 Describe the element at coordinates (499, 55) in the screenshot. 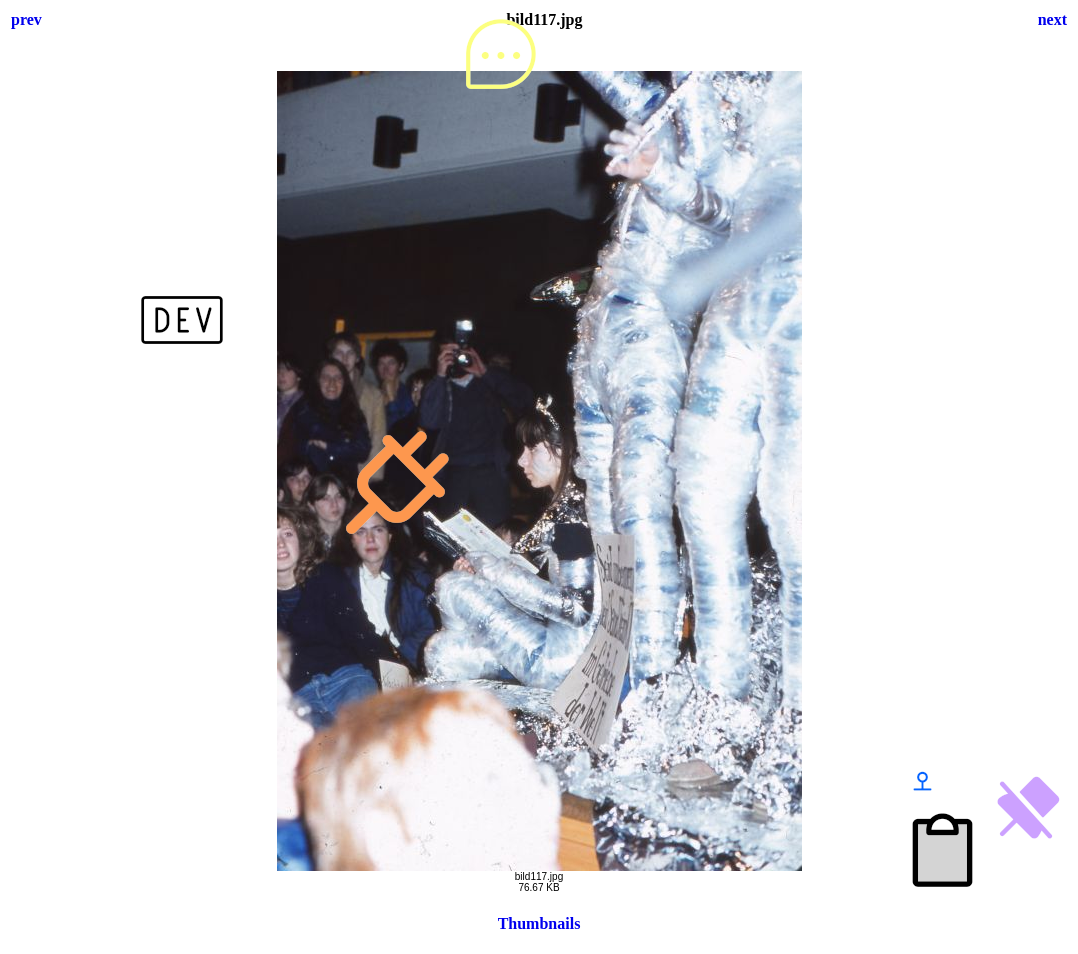

I see `open chat or messaging` at that location.